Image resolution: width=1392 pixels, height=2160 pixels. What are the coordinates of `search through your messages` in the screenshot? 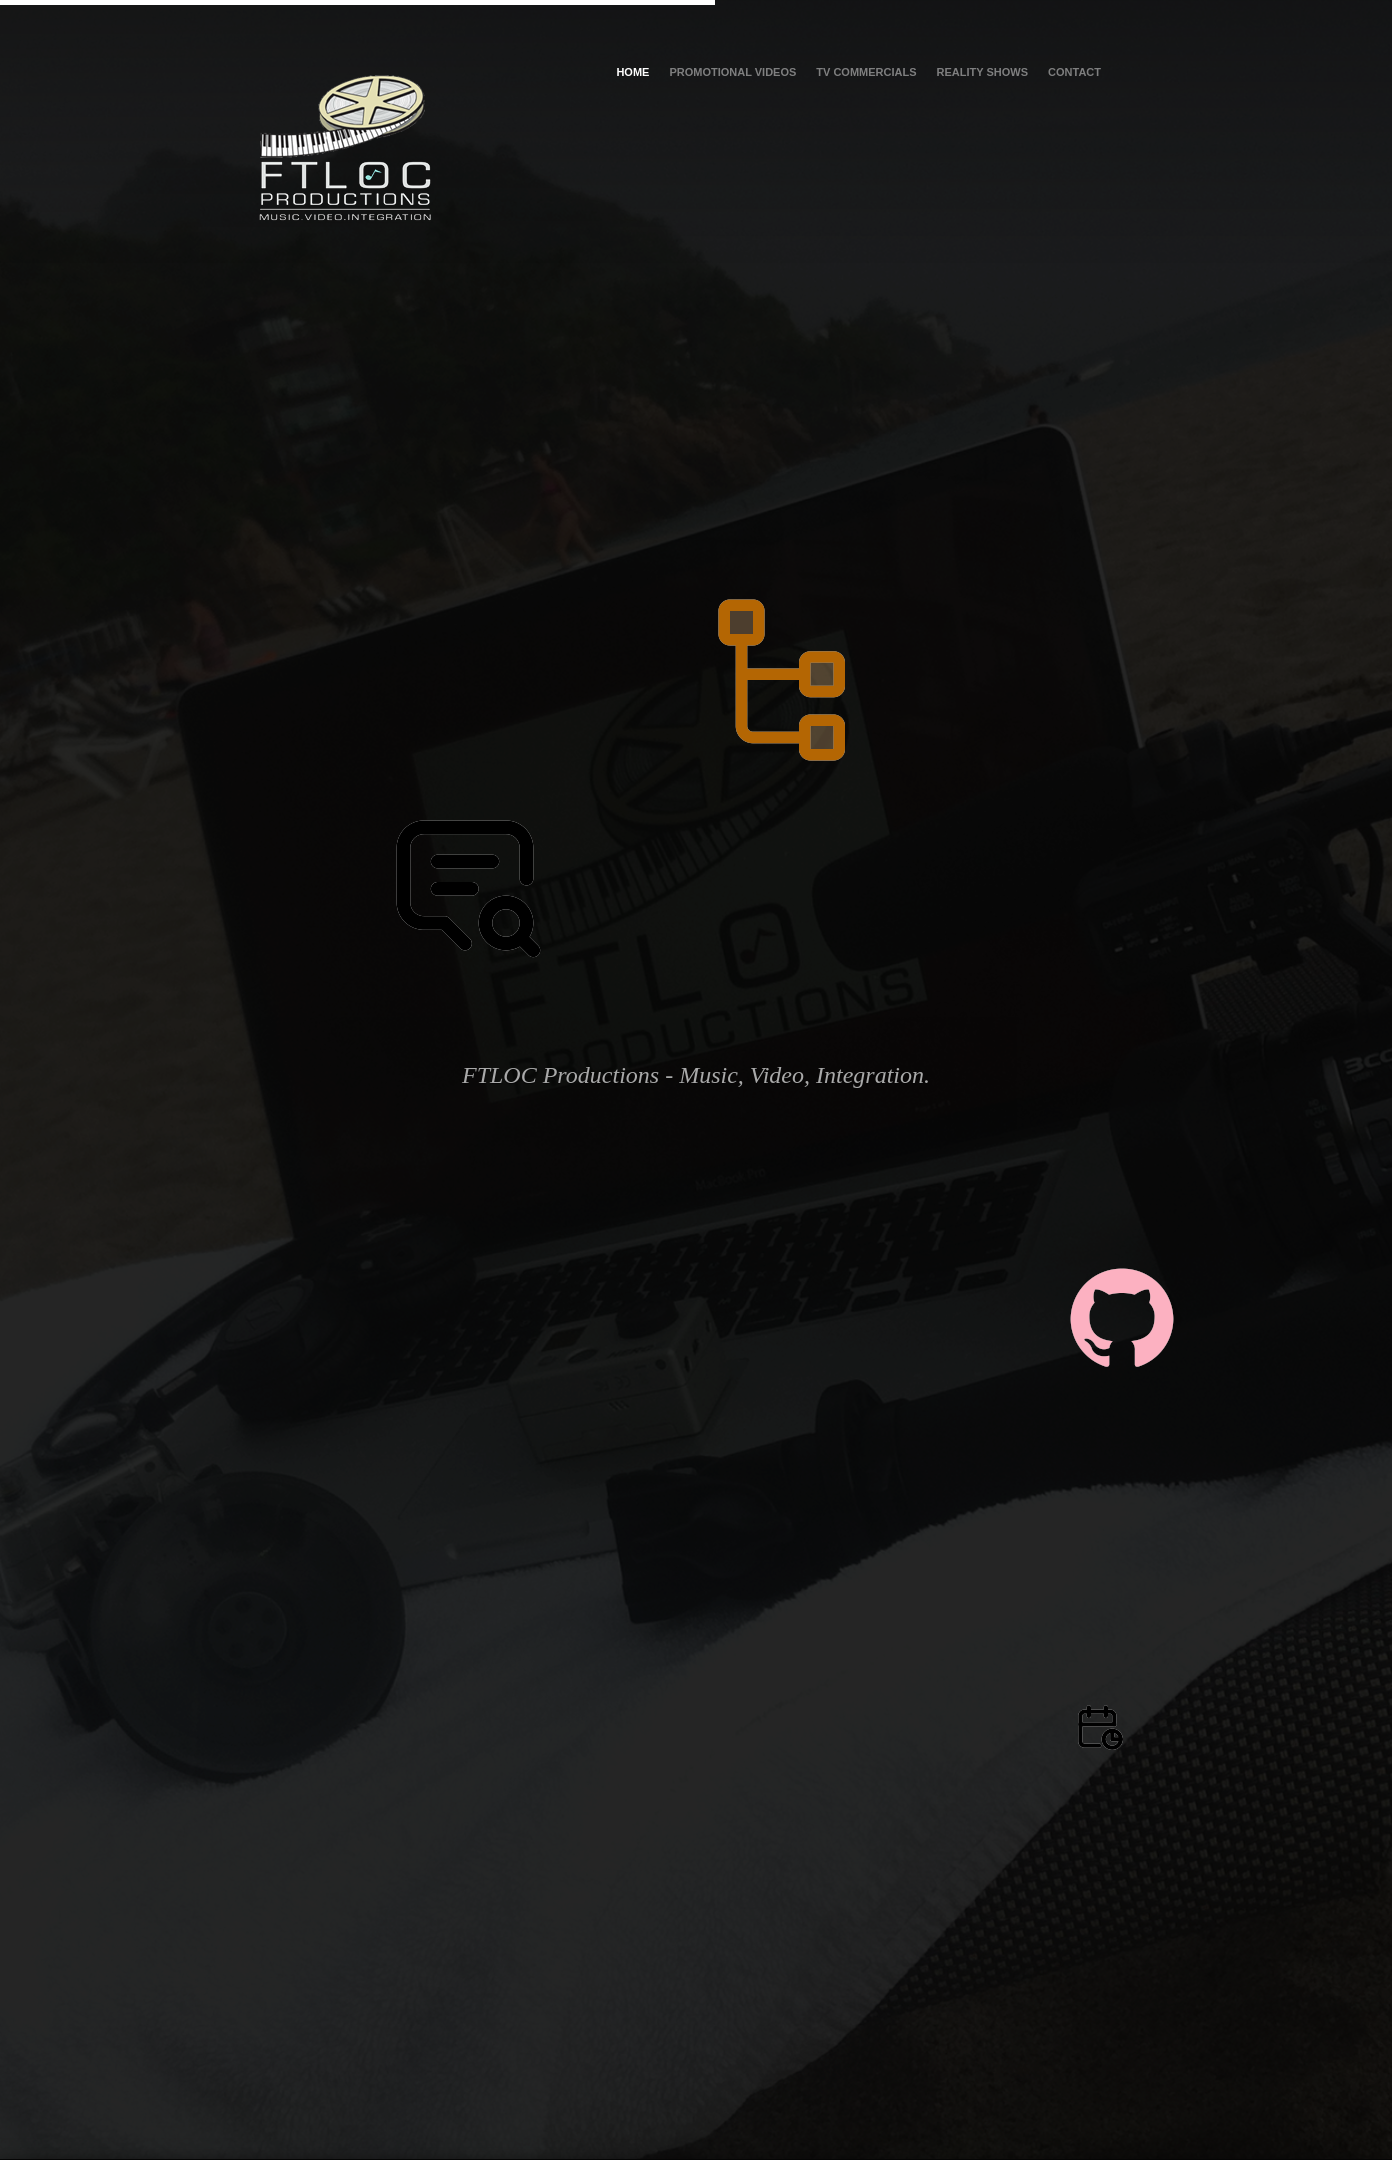 It's located at (465, 882).